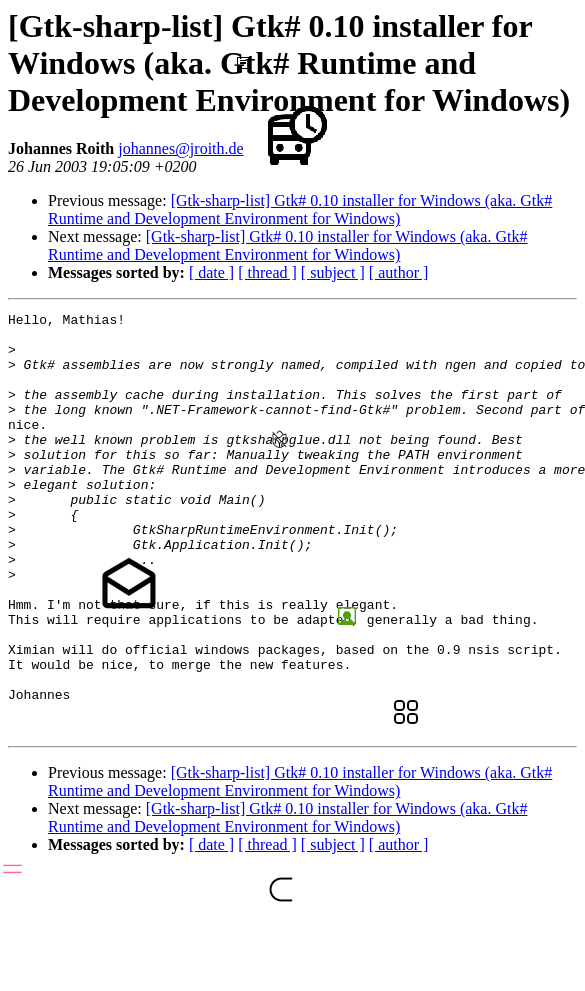 The height and width of the screenshot is (991, 585). I want to click on view bus or transit departure times, so click(297, 135).